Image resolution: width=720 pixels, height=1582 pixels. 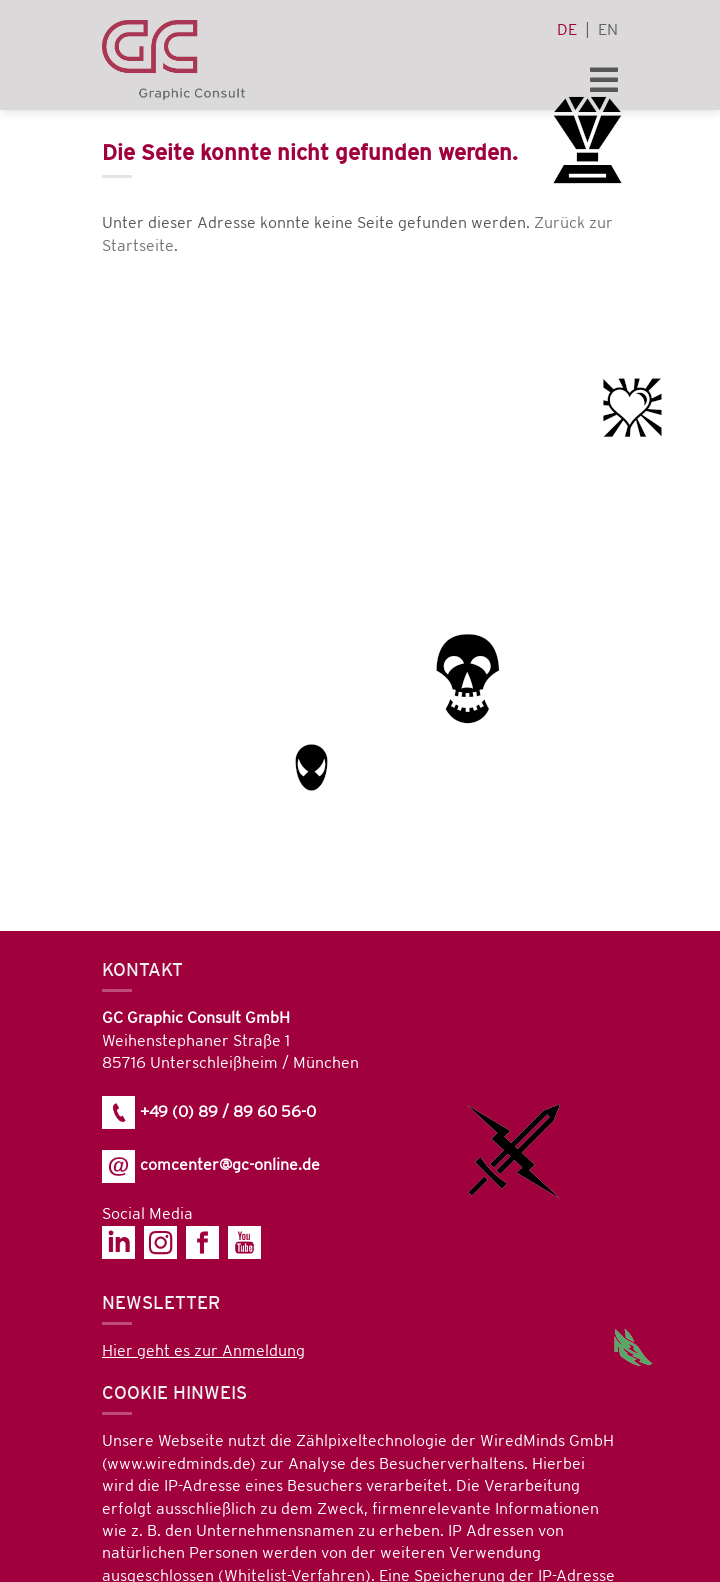 I want to click on select direwolf as character or faction, so click(x=633, y=1347).